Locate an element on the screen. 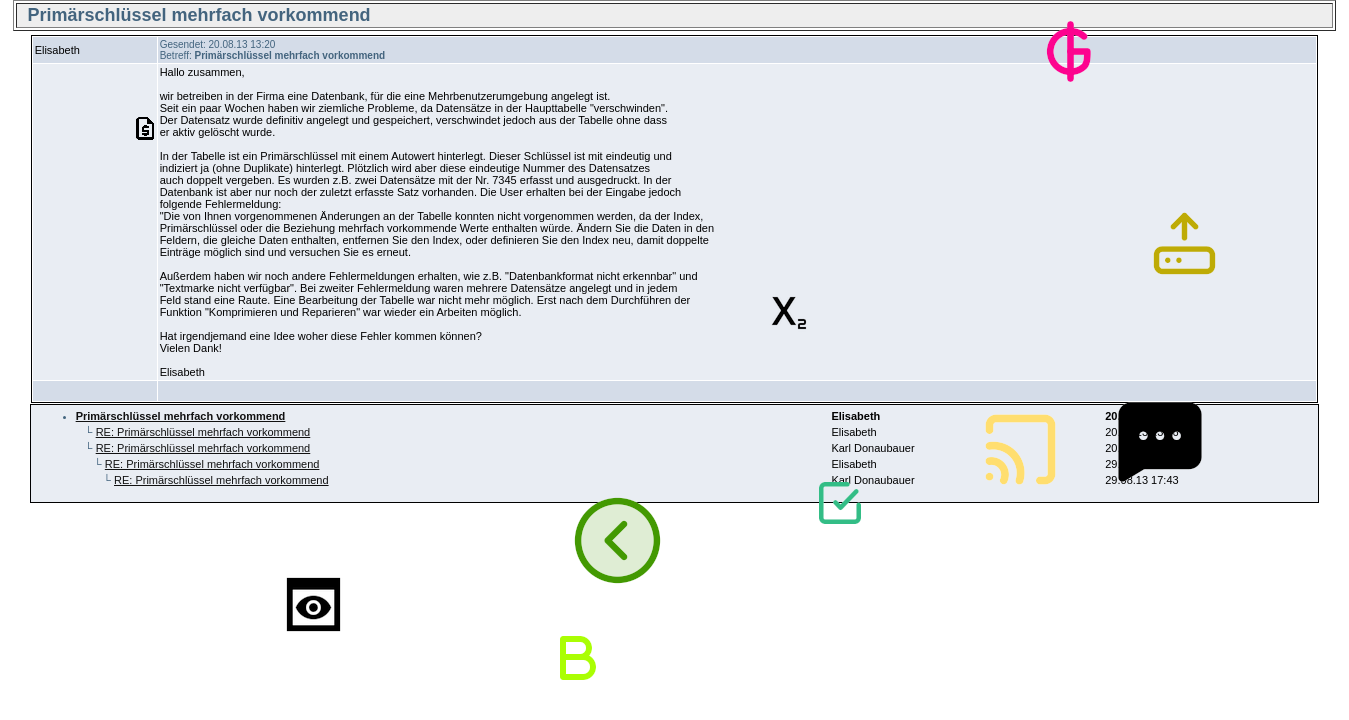  apply bold formatting to selected text is located at coordinates (575, 659).